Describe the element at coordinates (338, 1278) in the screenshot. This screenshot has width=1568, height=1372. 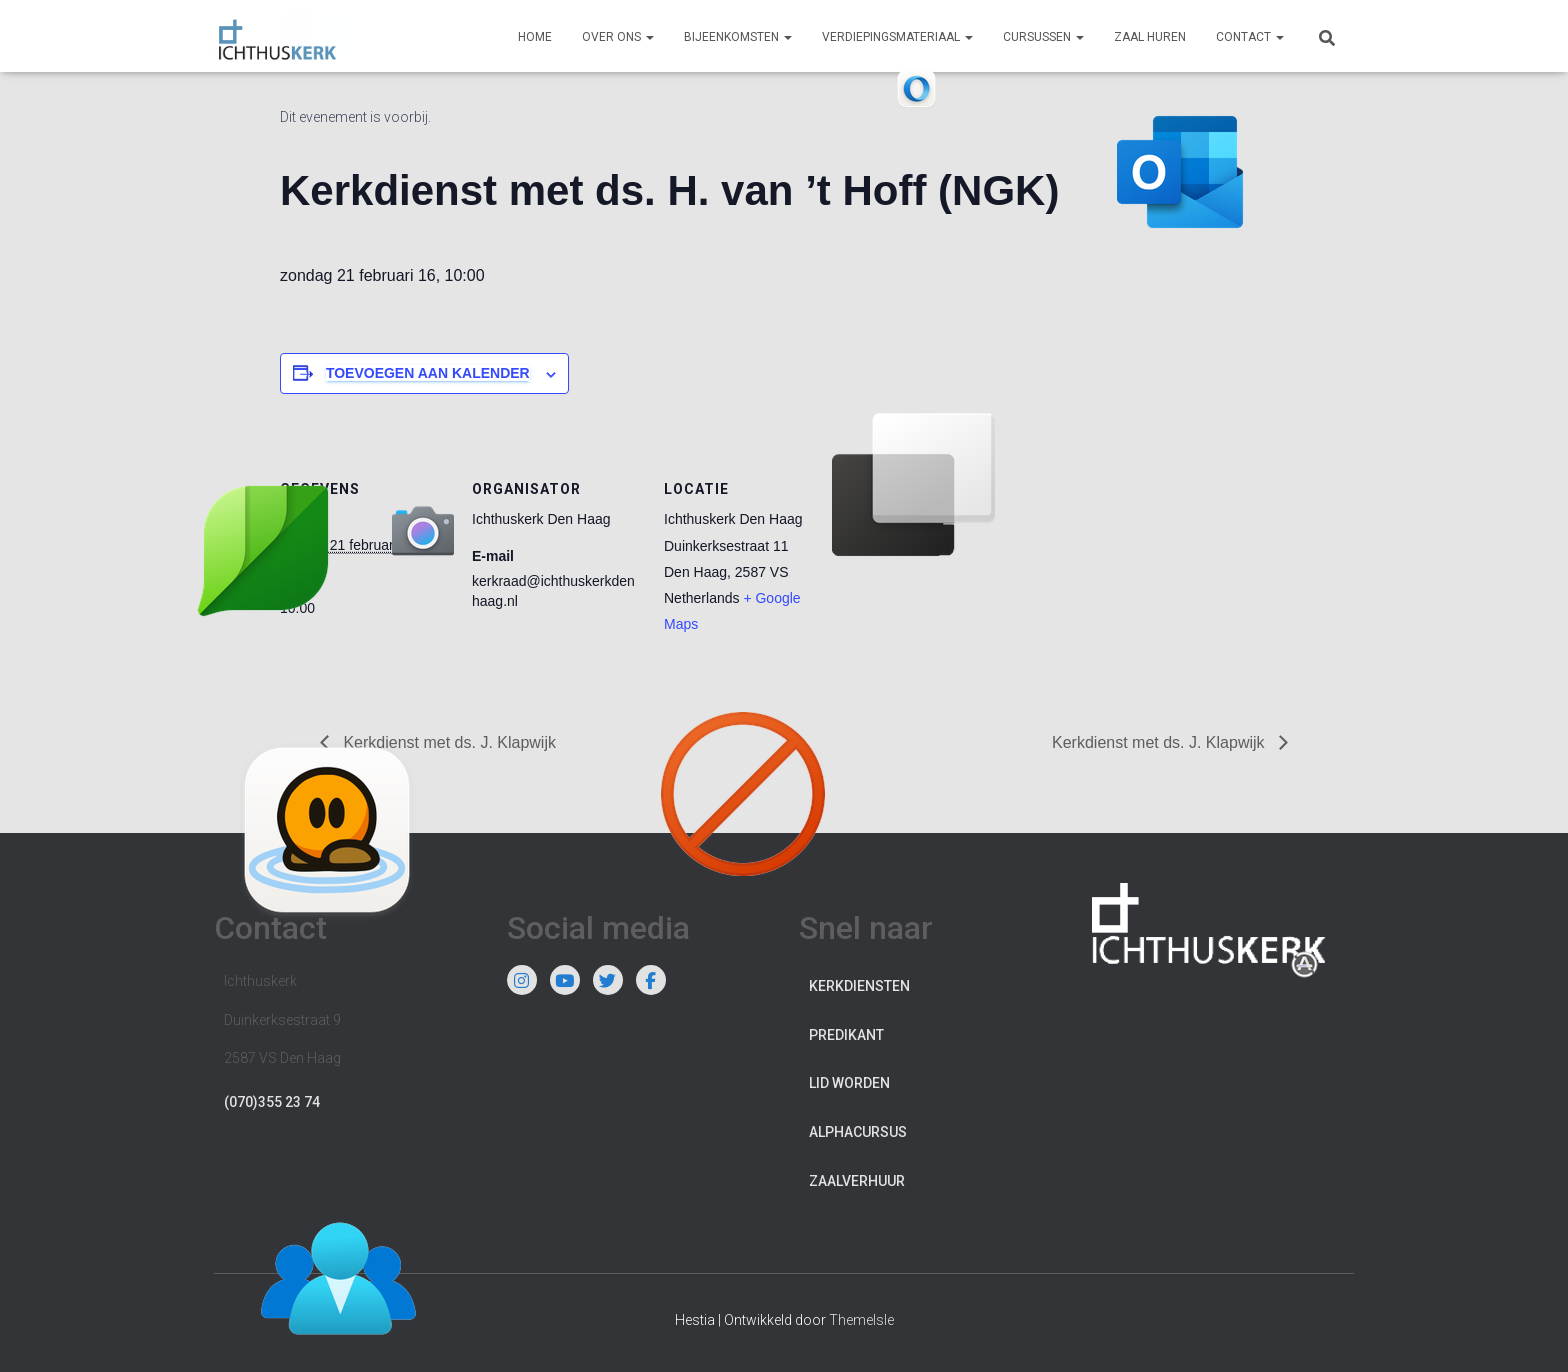
I see `open the community app` at that location.